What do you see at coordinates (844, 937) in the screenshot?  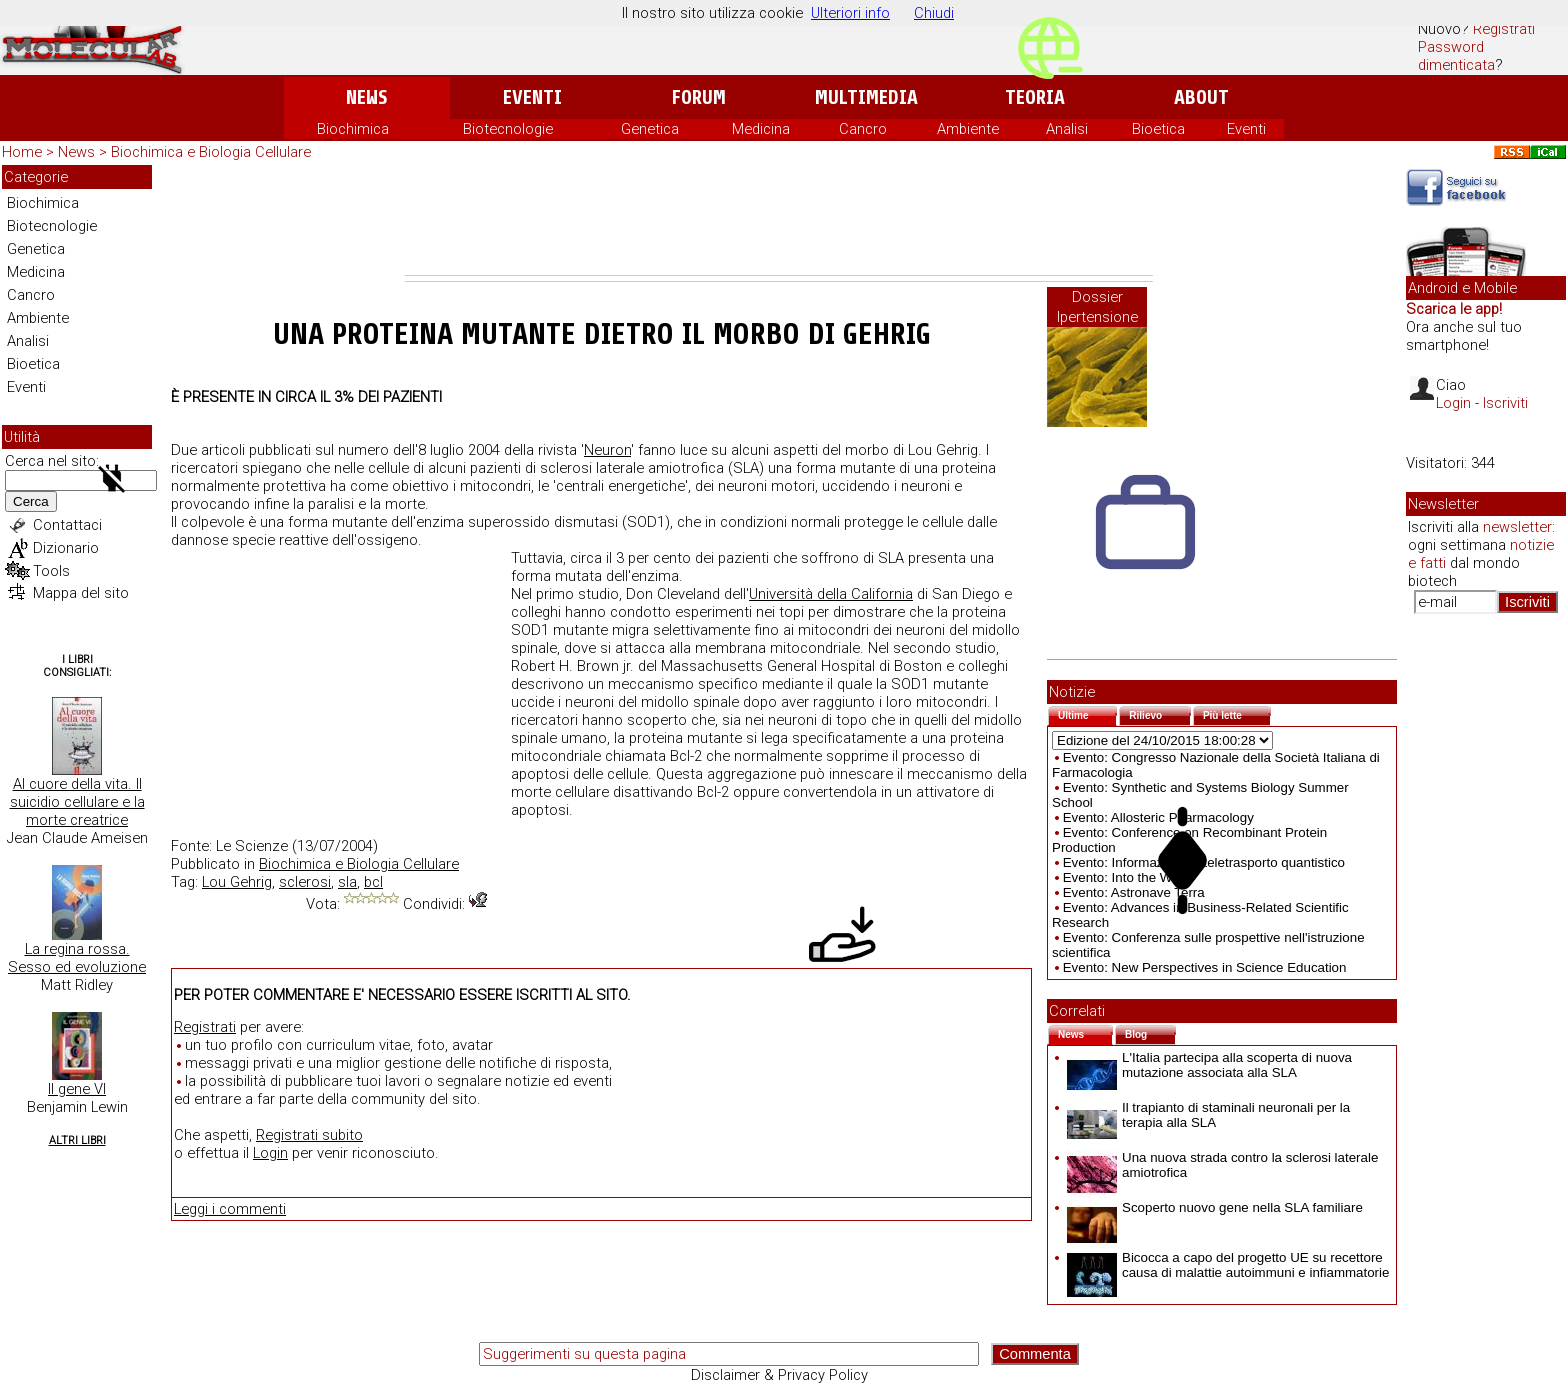 I see `receive or accept an incoming item` at bounding box center [844, 937].